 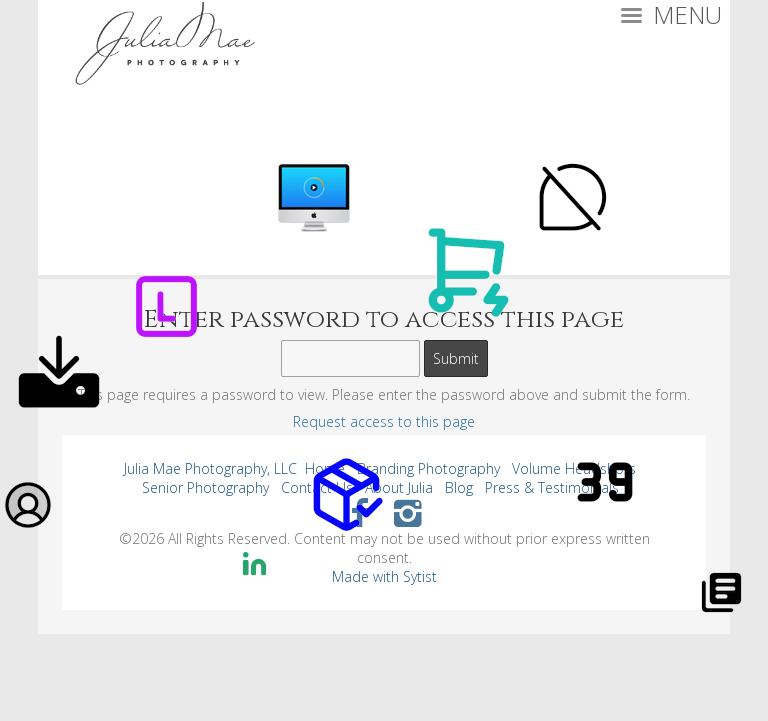 I want to click on connect with LinkedIn profile, so click(x=254, y=563).